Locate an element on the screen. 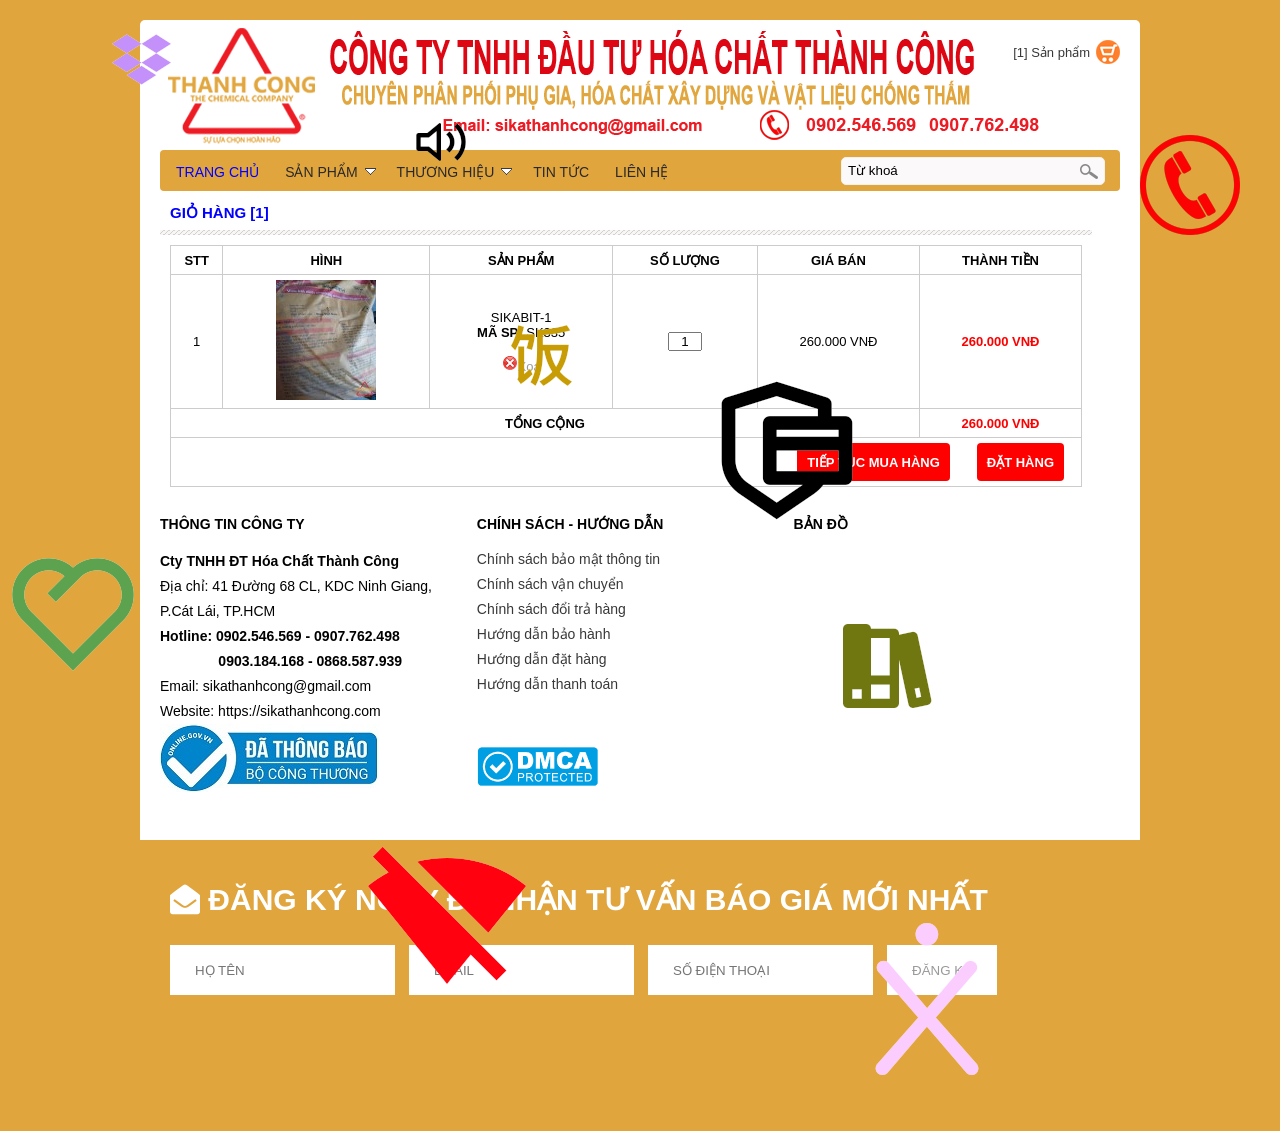 This screenshot has height=1131, width=1280. increase audio volume is located at coordinates (441, 142).